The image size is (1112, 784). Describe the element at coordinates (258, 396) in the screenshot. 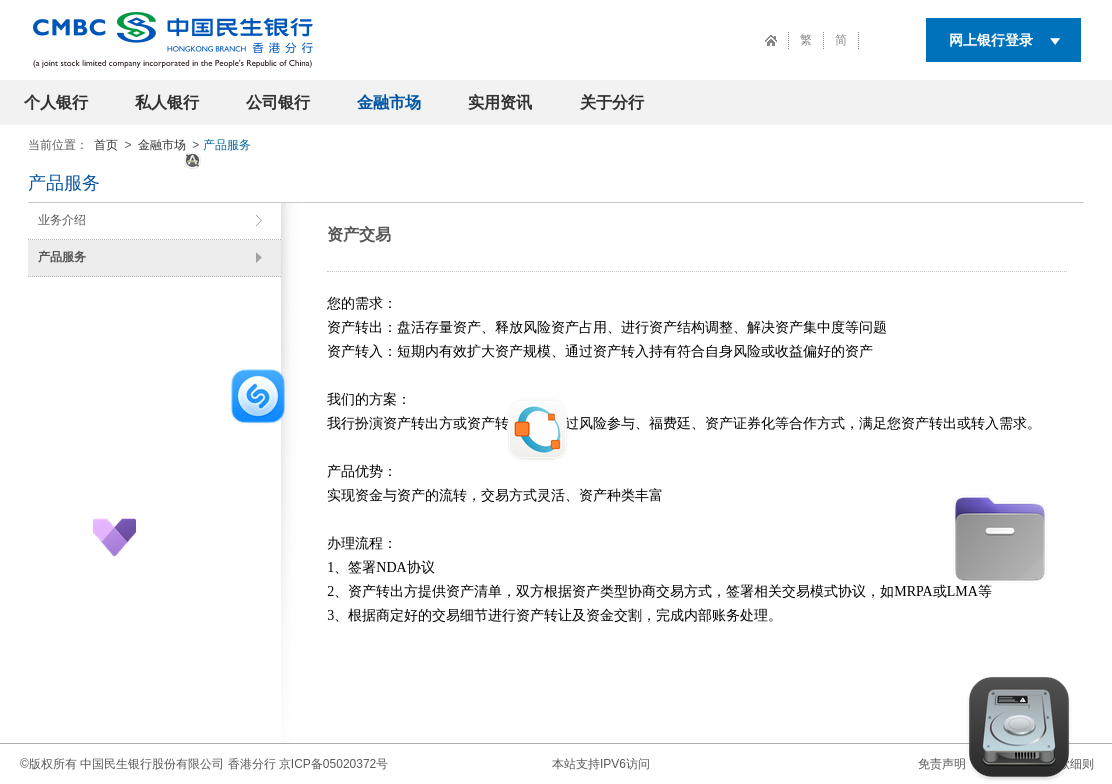

I see `identify a song playing nearby` at that location.